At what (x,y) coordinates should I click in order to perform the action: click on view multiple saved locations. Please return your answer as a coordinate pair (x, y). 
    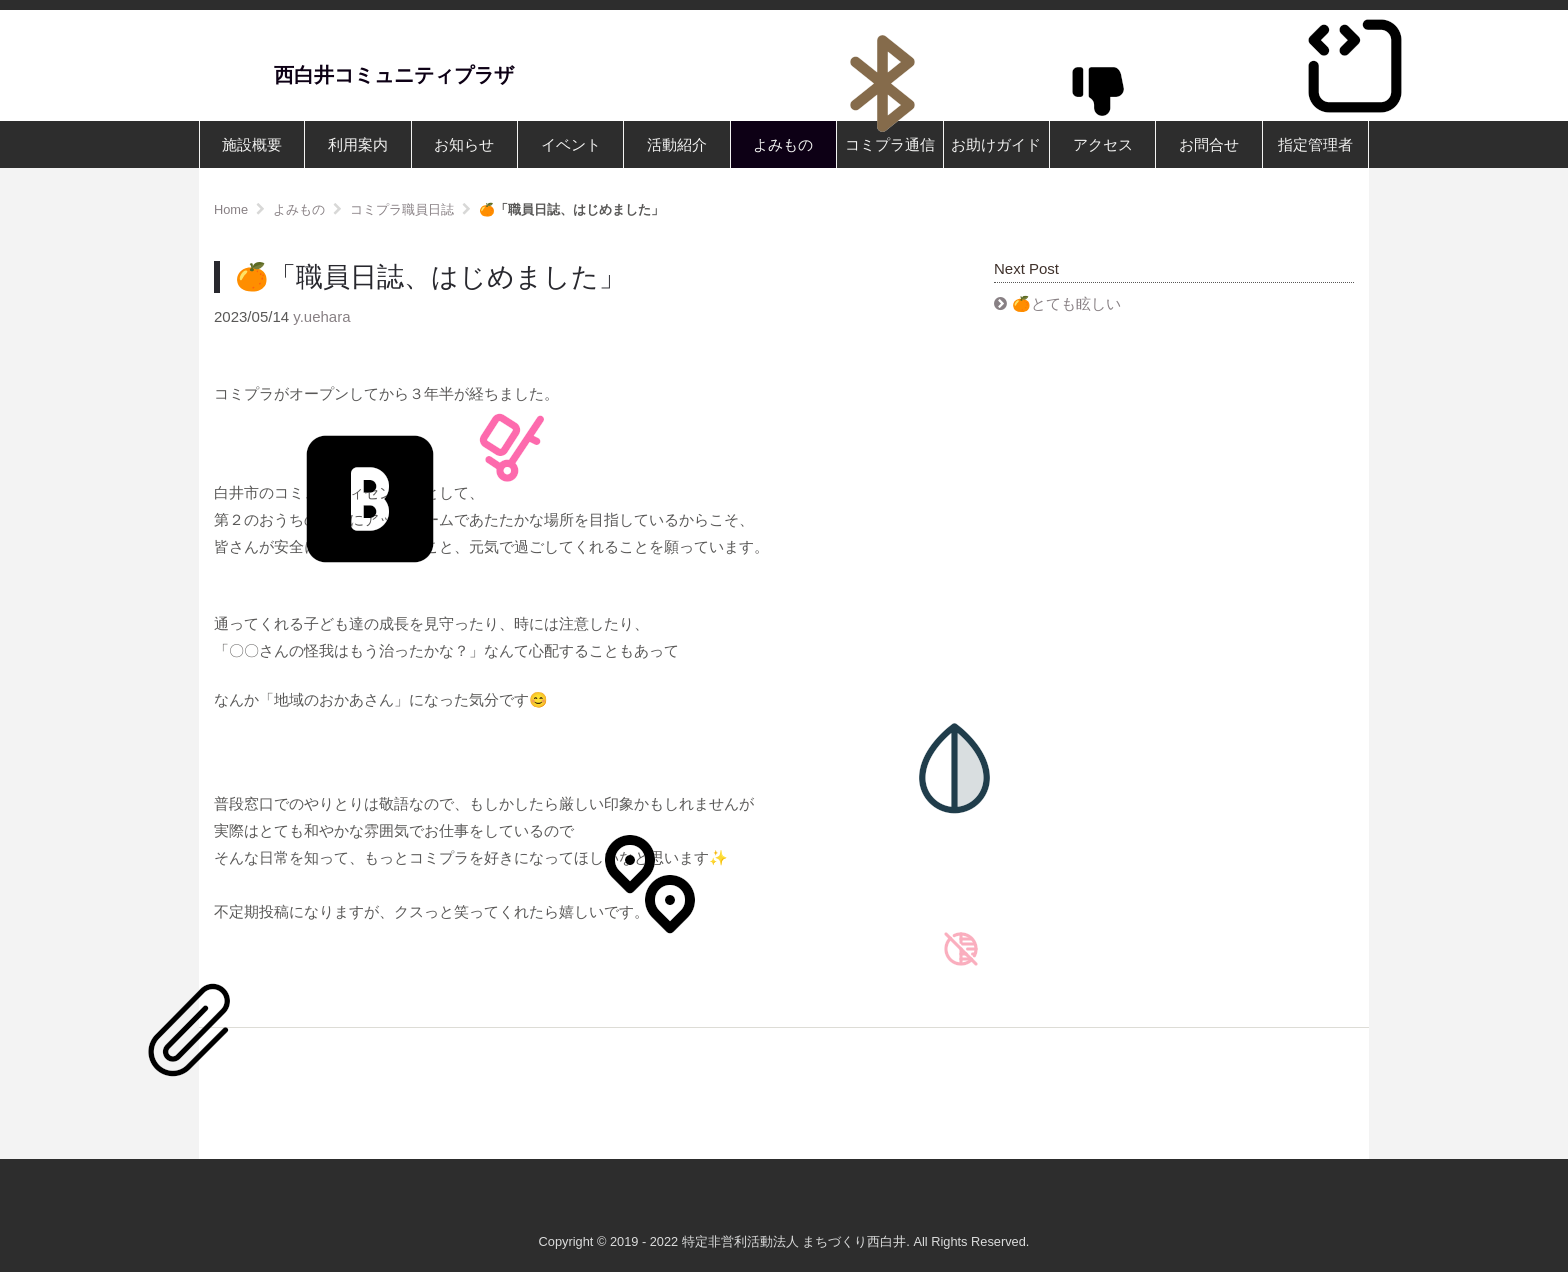
    Looking at the image, I should click on (650, 885).